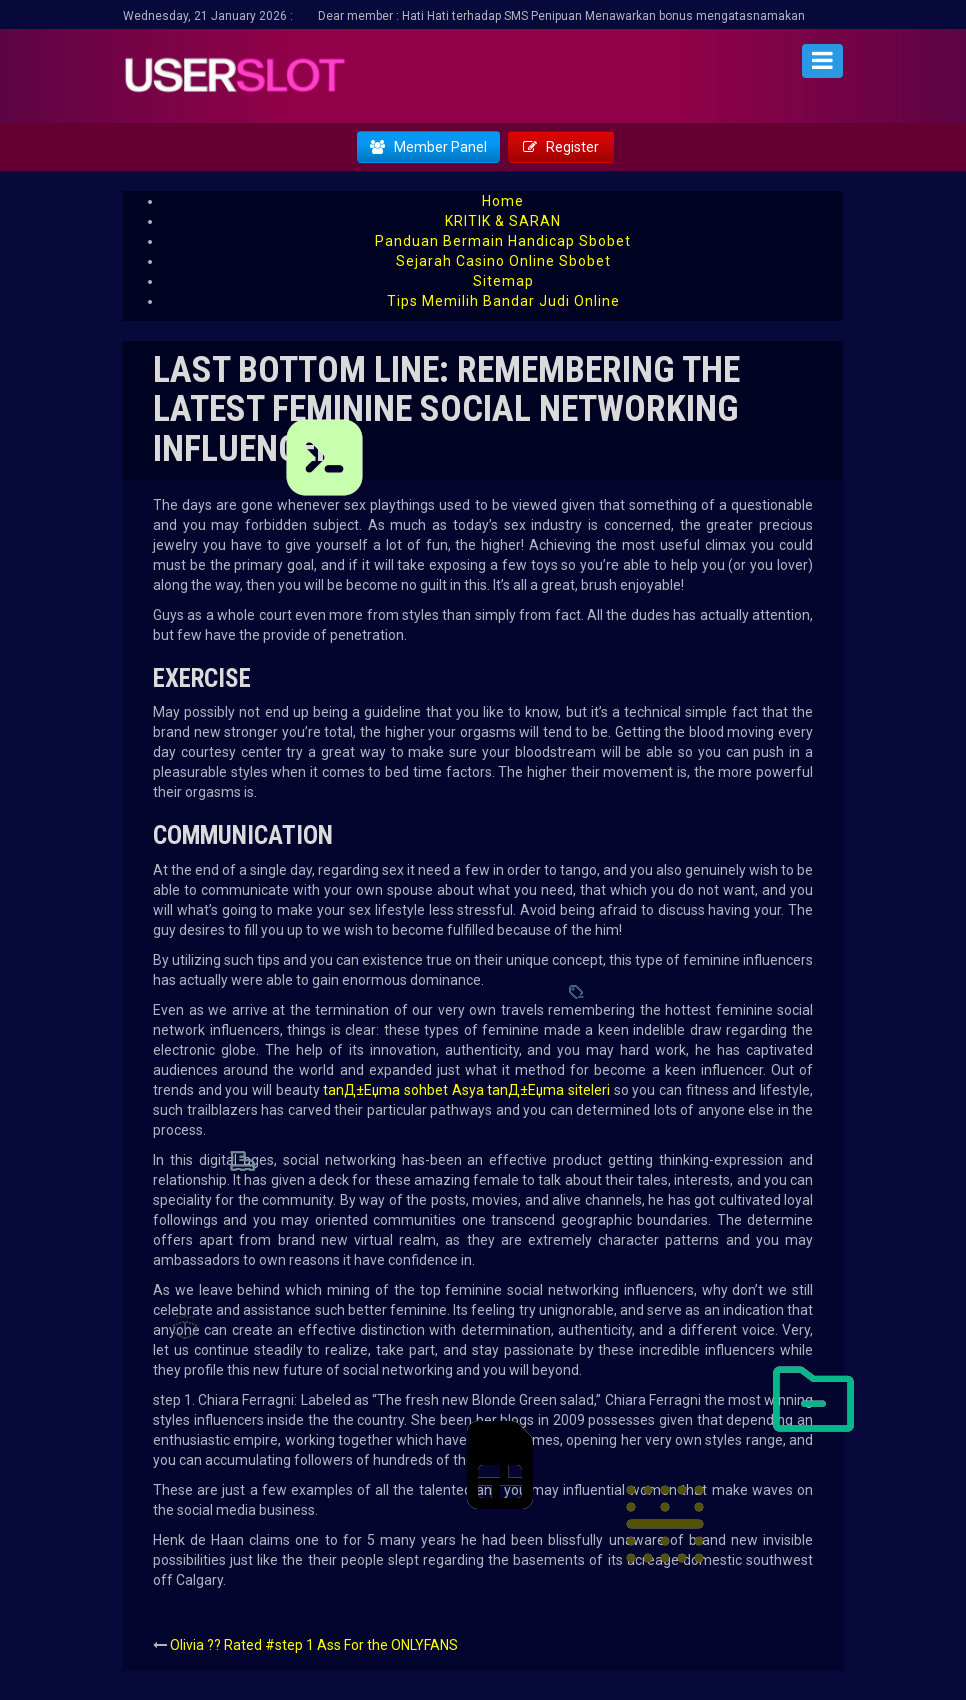 This screenshot has height=1700, width=966. I want to click on tabler icons brand logo, so click(324, 457).